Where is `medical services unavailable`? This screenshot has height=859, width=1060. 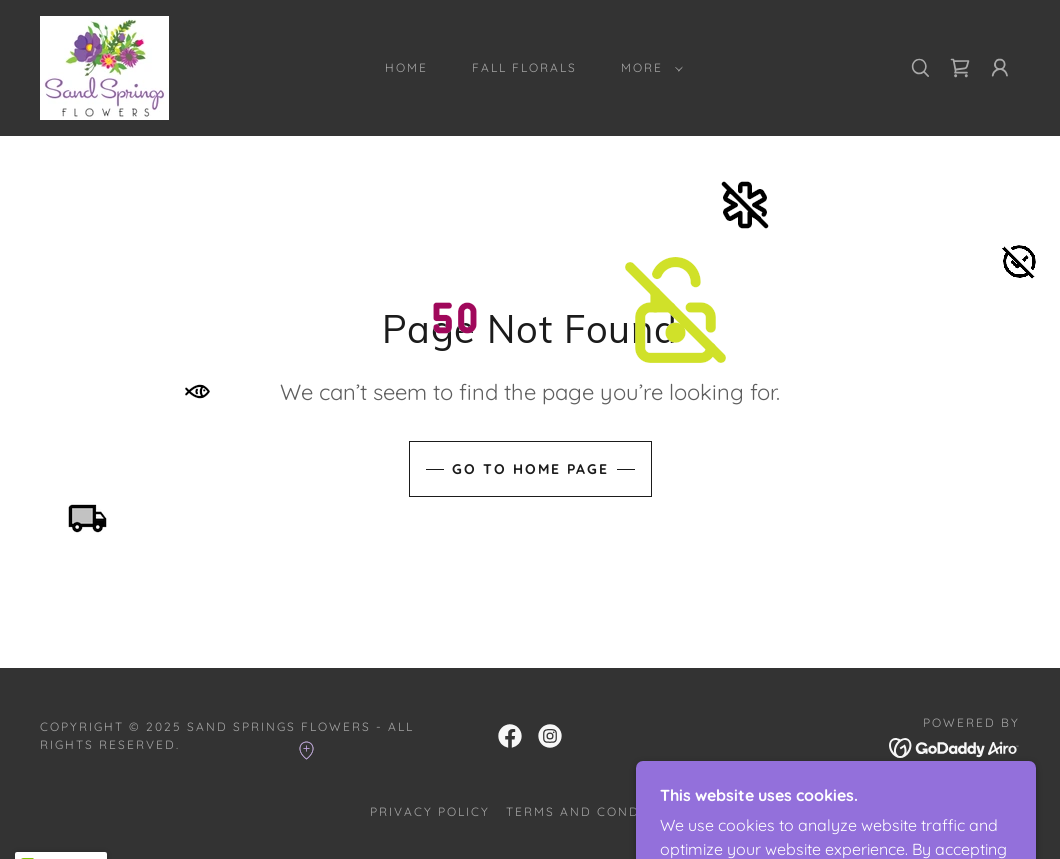 medical services unavailable is located at coordinates (745, 205).